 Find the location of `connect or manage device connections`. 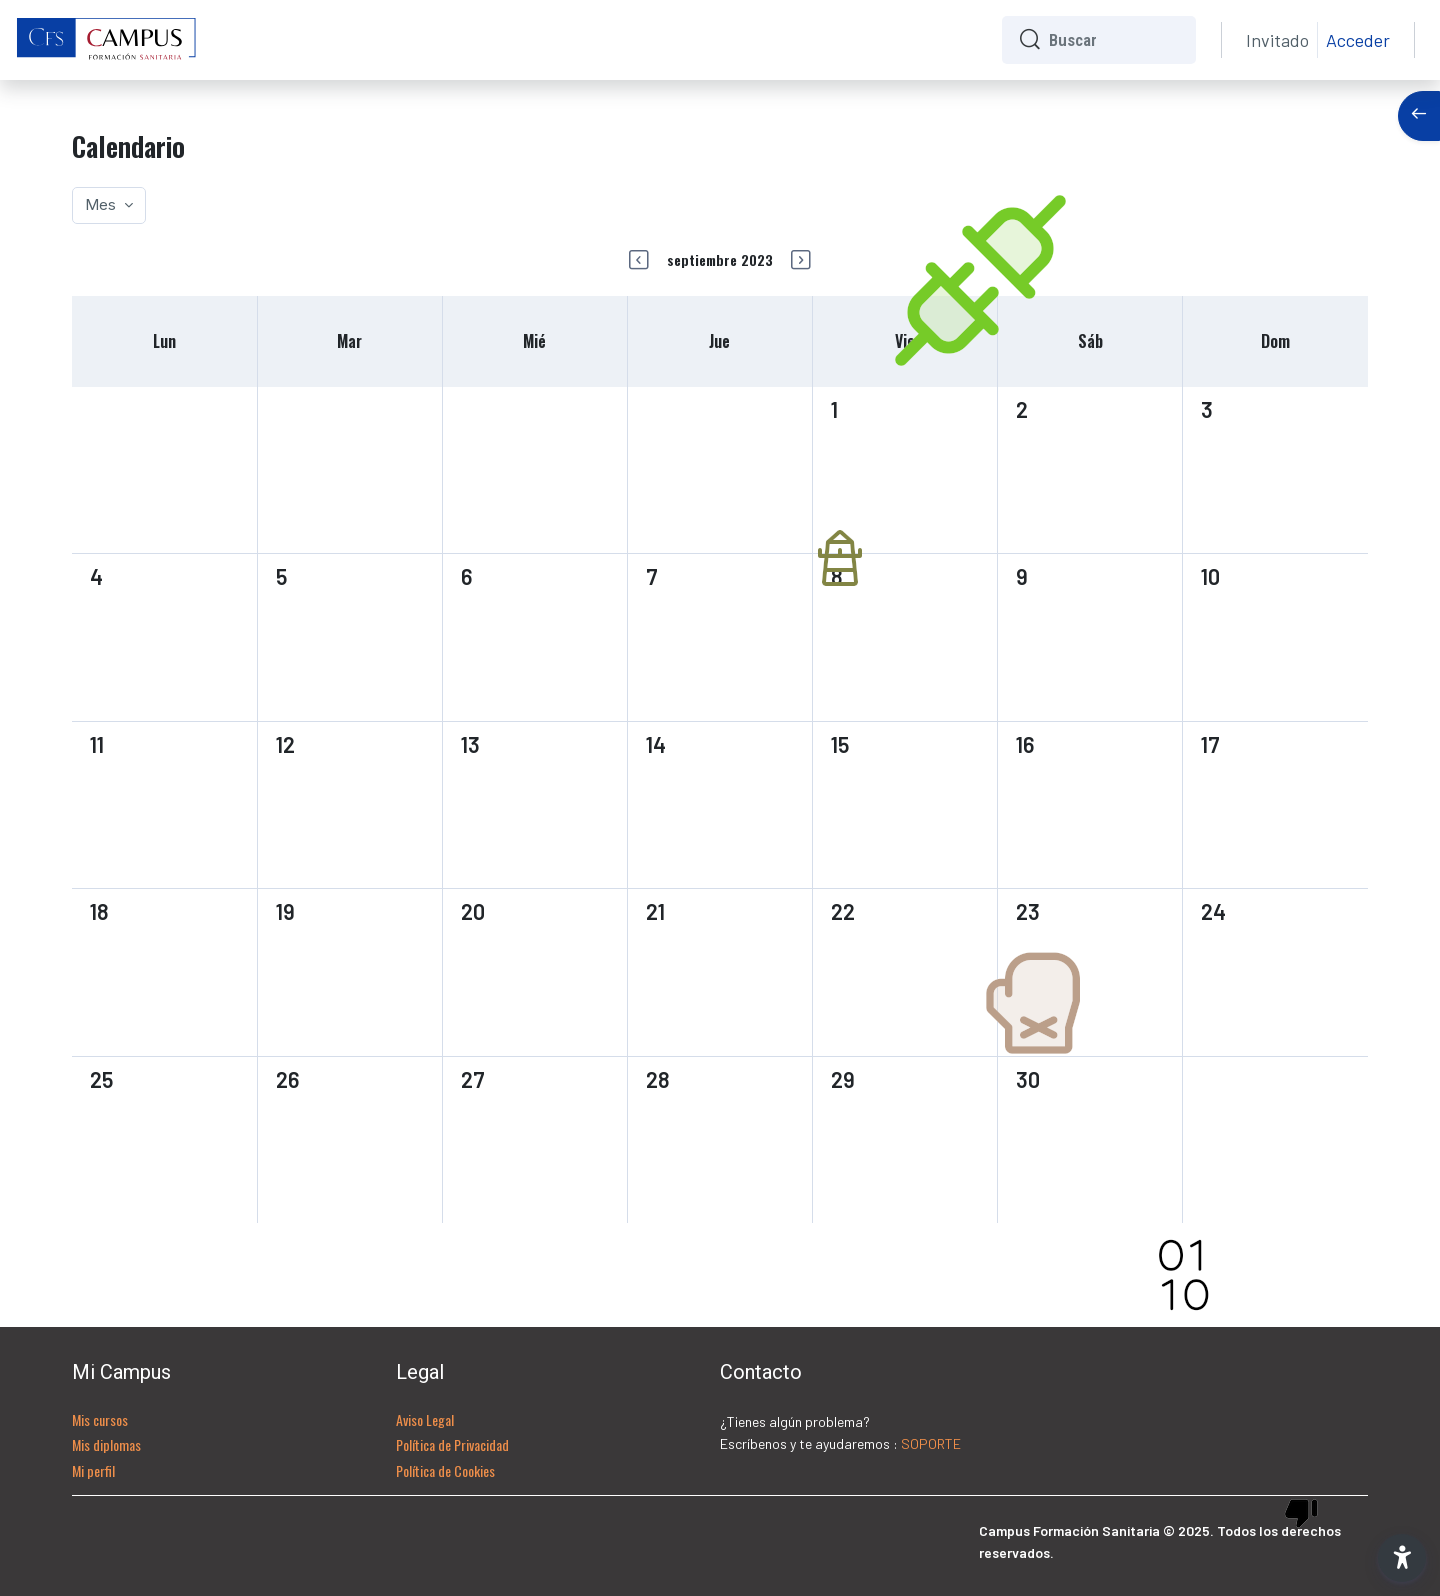

connect or manage device connections is located at coordinates (980, 280).